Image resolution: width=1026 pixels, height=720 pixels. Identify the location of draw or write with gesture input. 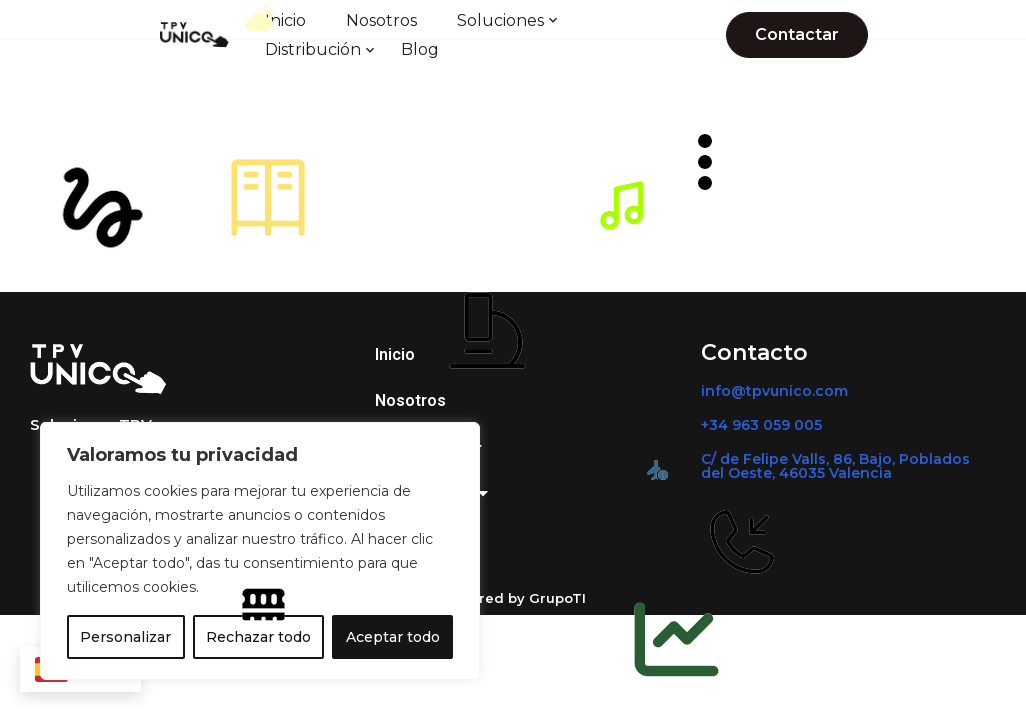
(102, 207).